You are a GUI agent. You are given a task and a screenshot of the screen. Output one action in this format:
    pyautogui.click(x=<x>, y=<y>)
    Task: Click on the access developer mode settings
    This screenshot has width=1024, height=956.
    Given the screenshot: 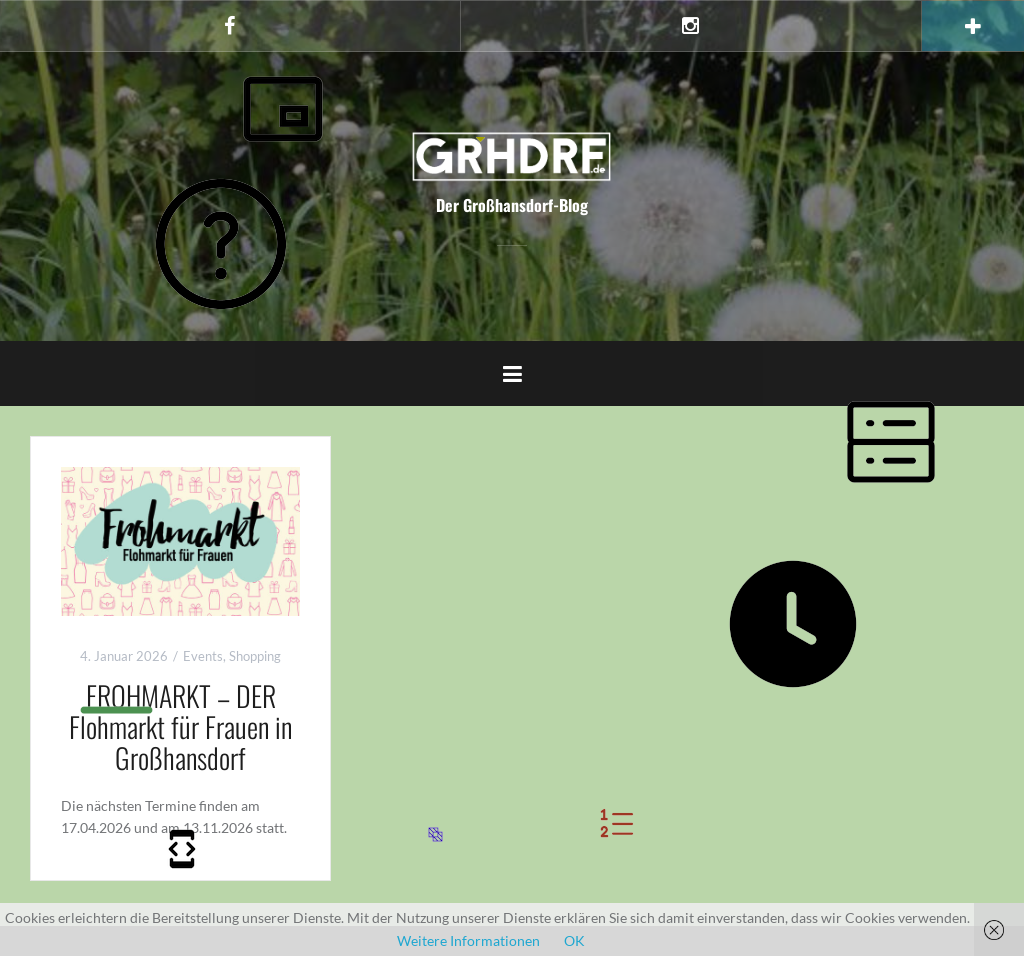 What is the action you would take?
    pyautogui.click(x=182, y=849)
    